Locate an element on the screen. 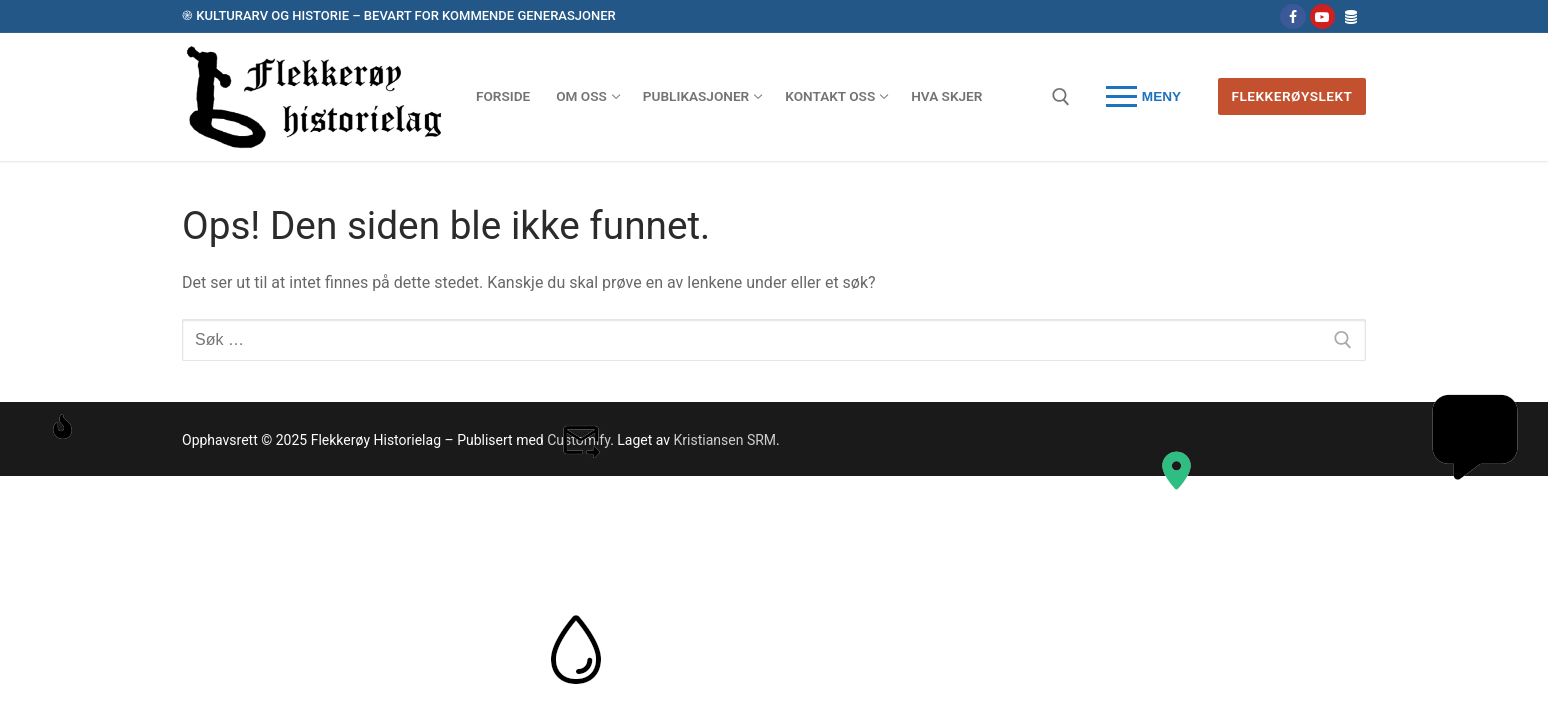 The width and height of the screenshot is (1548, 720). forward an email to another recipient is located at coordinates (581, 440).